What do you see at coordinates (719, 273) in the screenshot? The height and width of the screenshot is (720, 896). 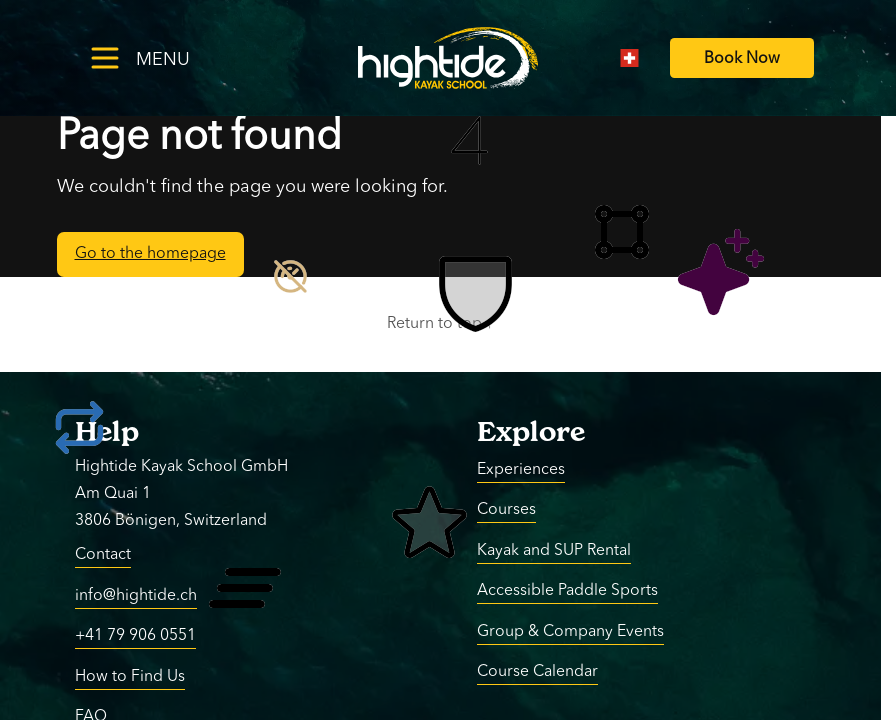 I see `indicates AI-generated or enhanced content` at bounding box center [719, 273].